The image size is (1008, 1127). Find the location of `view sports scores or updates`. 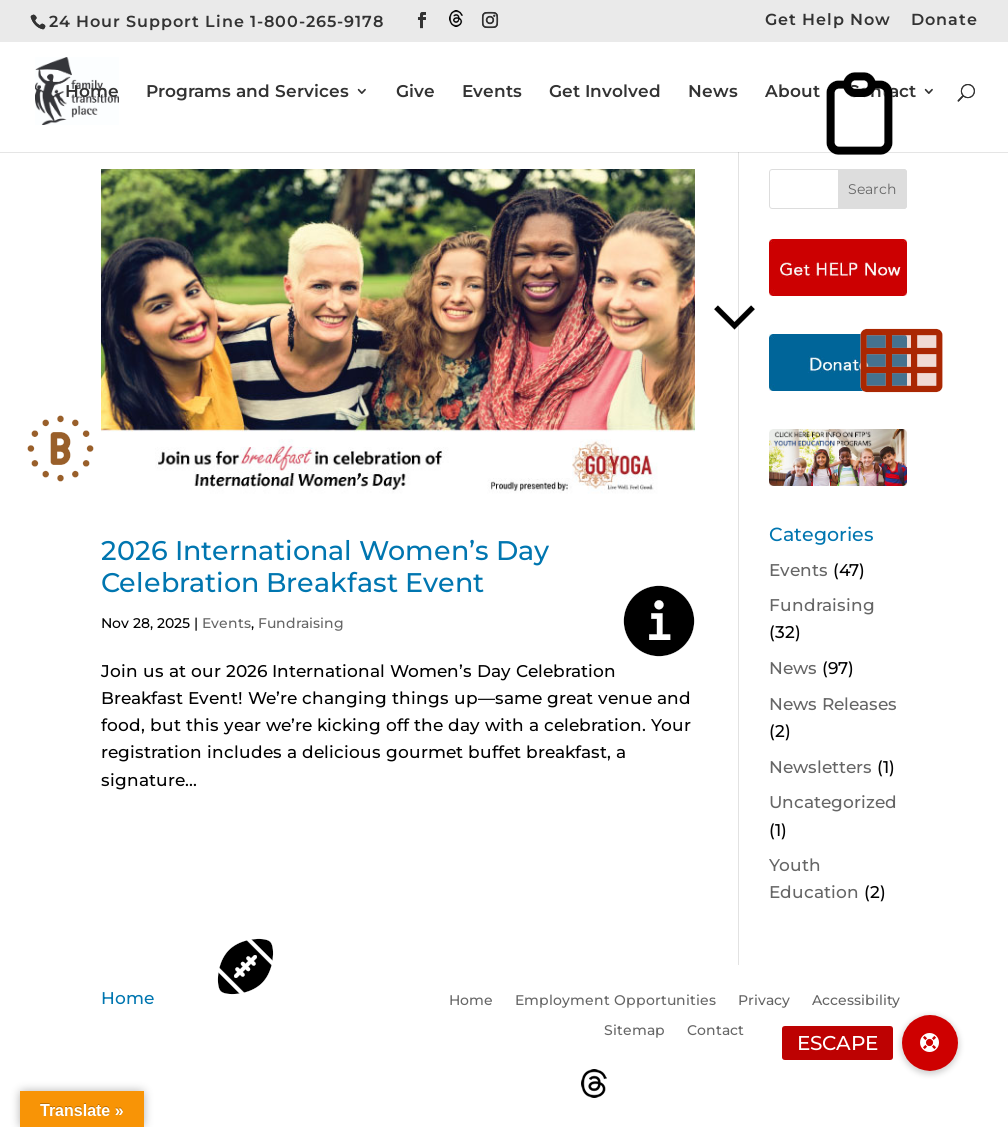

view sports scores or updates is located at coordinates (245, 966).